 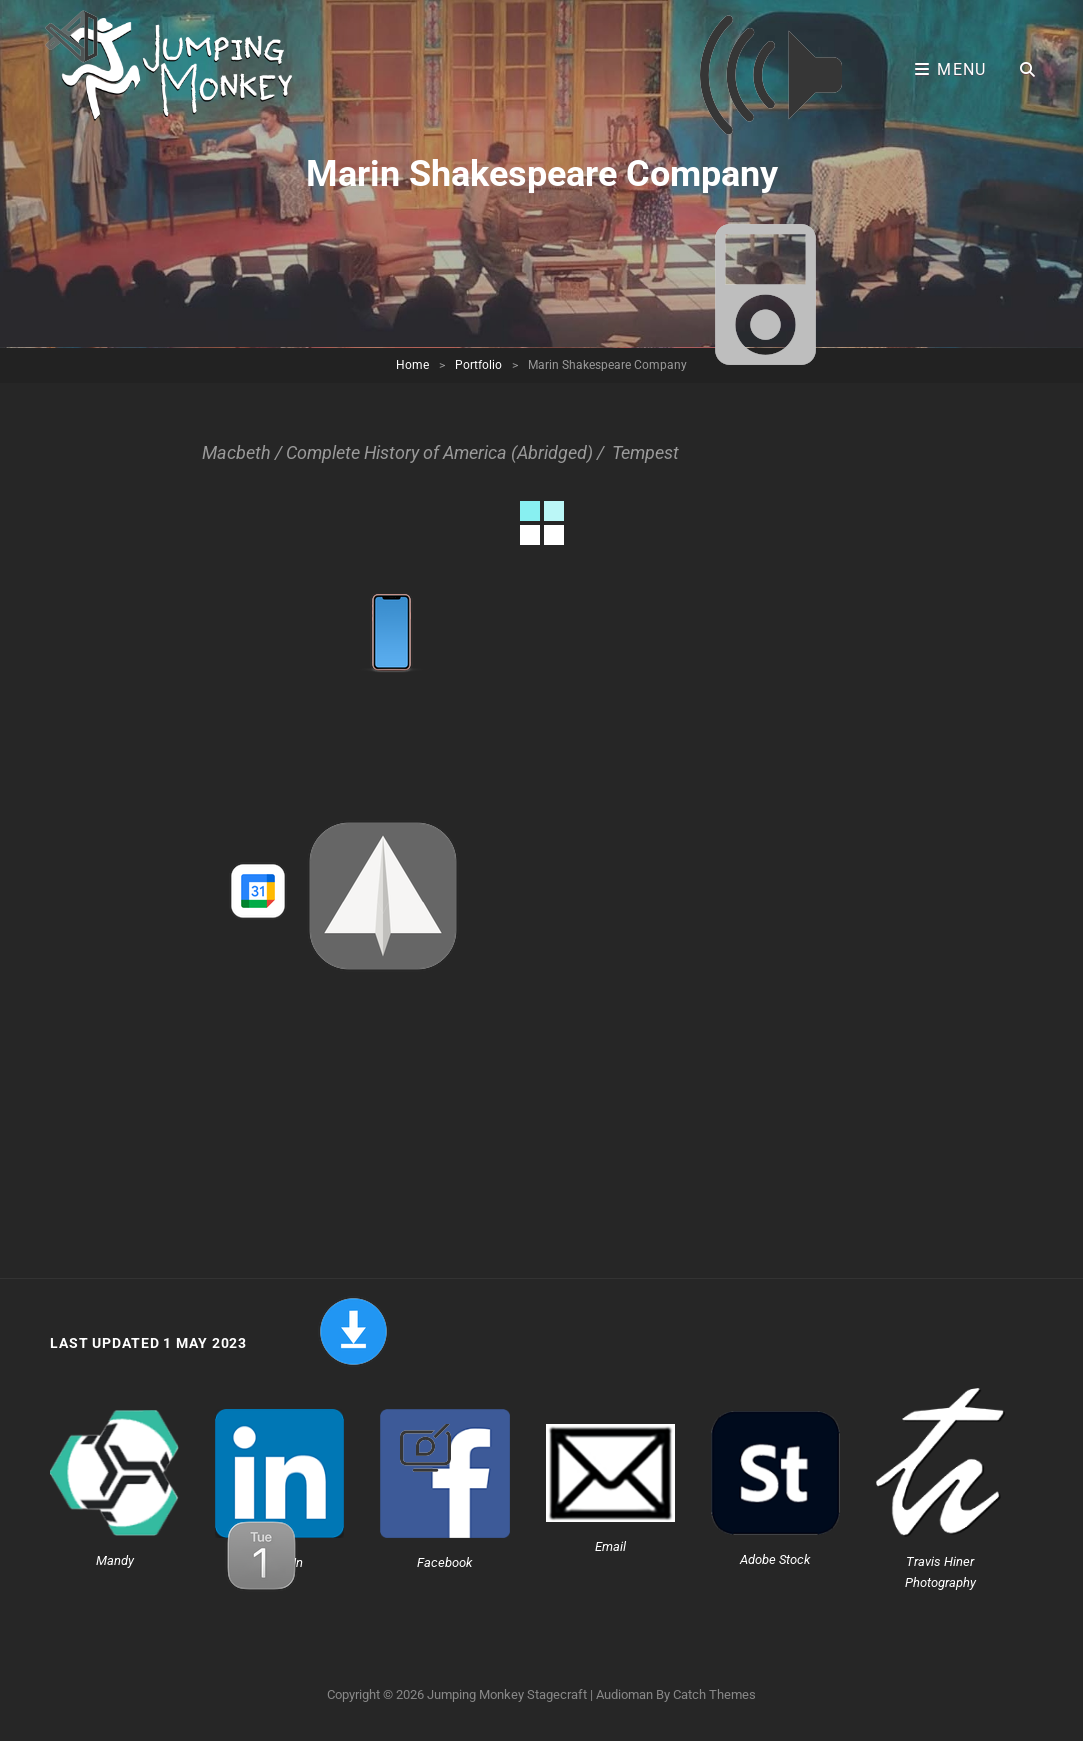 I want to click on open the calendar app, so click(x=261, y=1555).